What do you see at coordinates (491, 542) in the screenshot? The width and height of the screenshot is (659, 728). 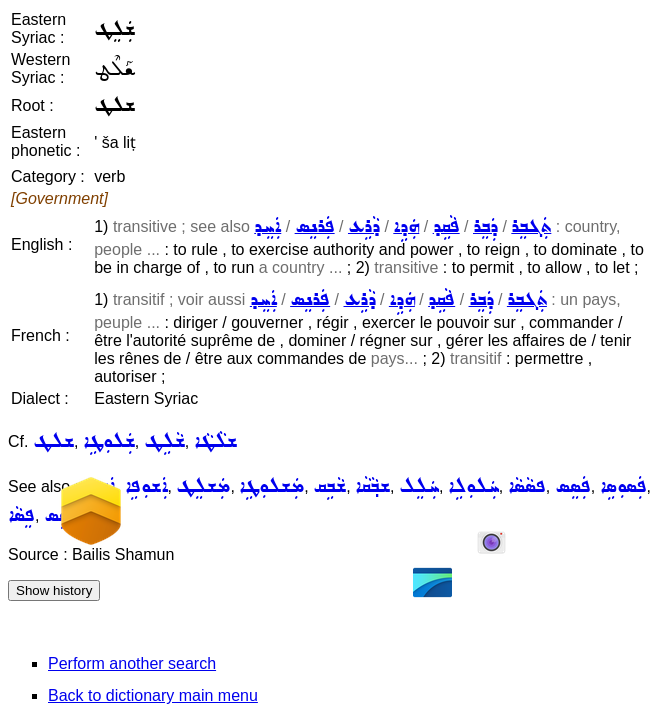 I see `open the camera app` at bounding box center [491, 542].